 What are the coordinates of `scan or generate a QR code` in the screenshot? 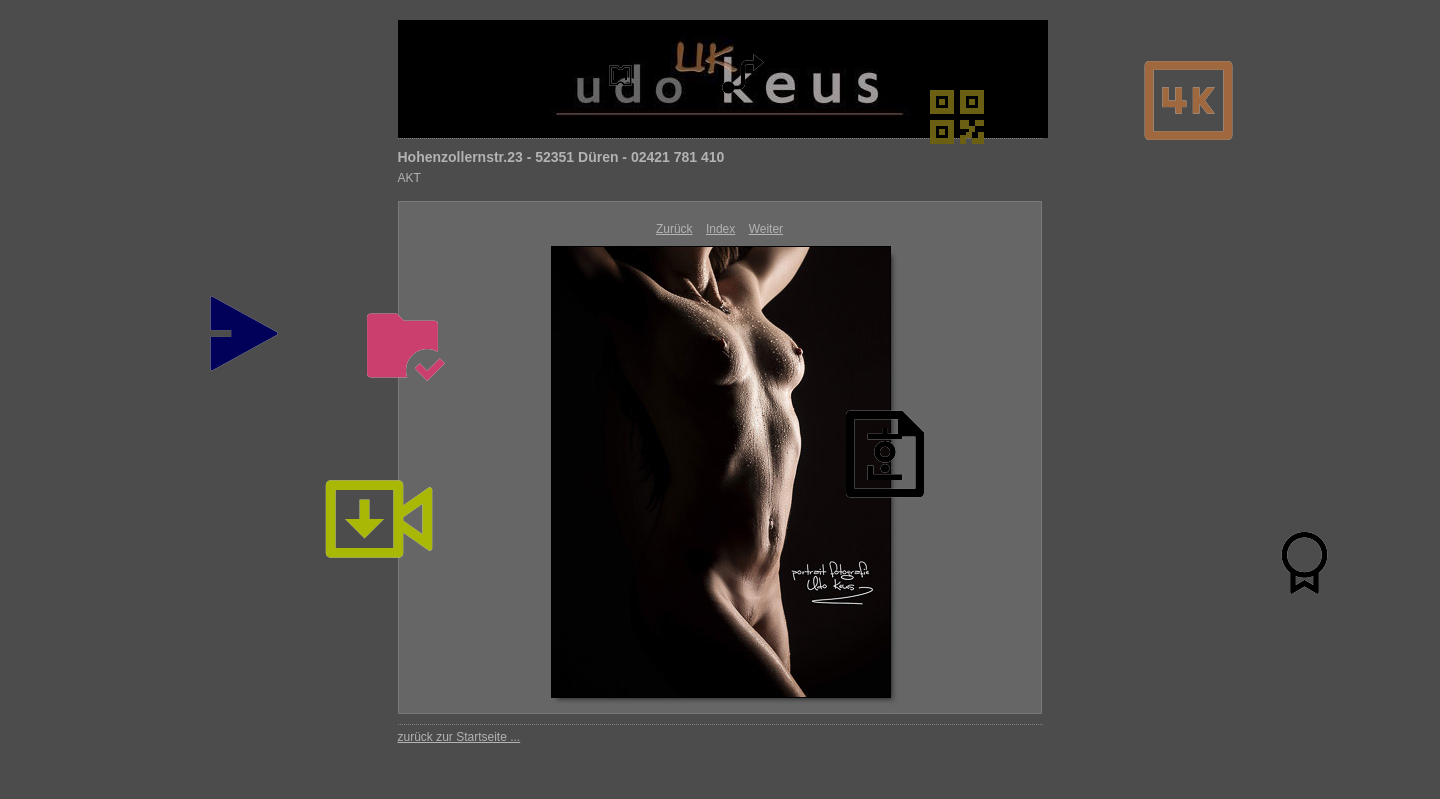 It's located at (957, 117).